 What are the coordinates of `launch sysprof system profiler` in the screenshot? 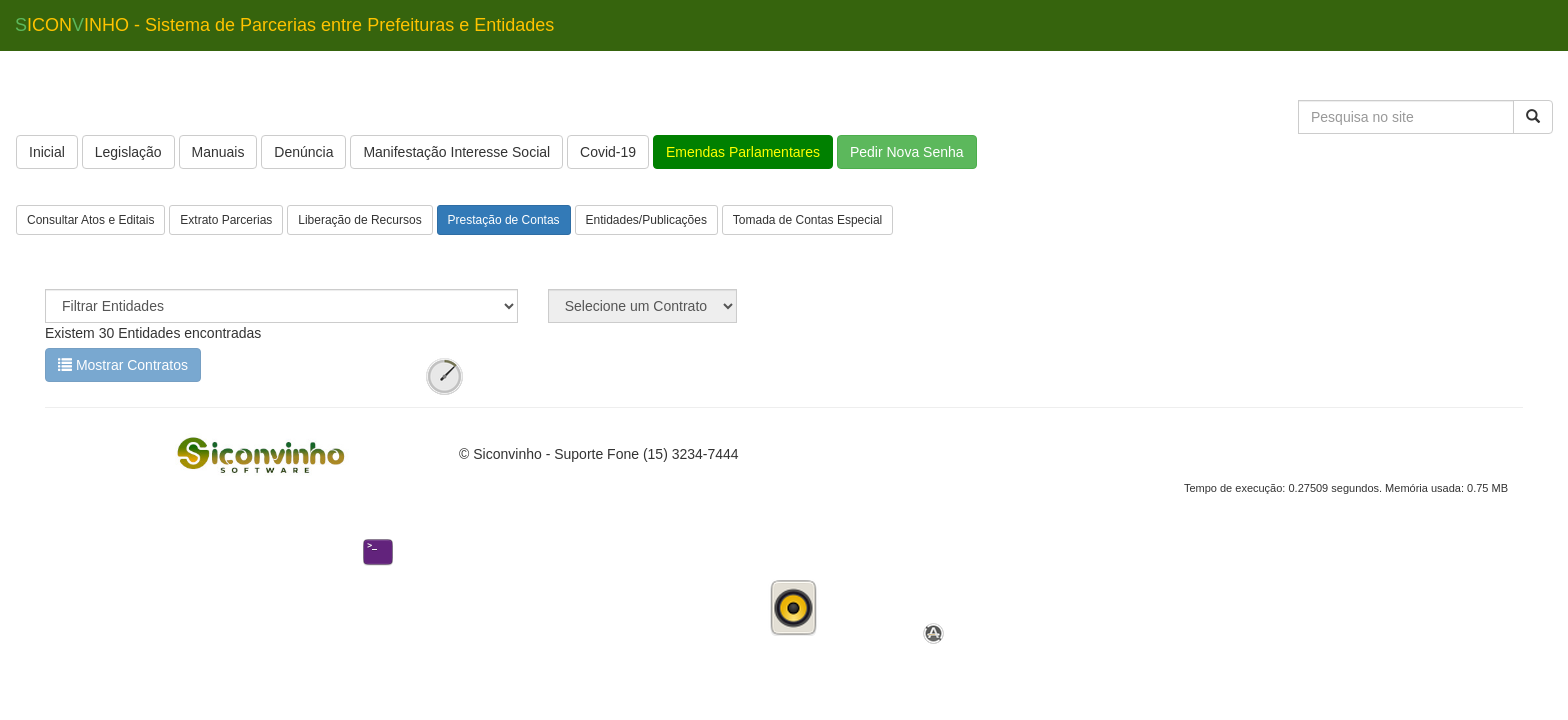 It's located at (444, 376).